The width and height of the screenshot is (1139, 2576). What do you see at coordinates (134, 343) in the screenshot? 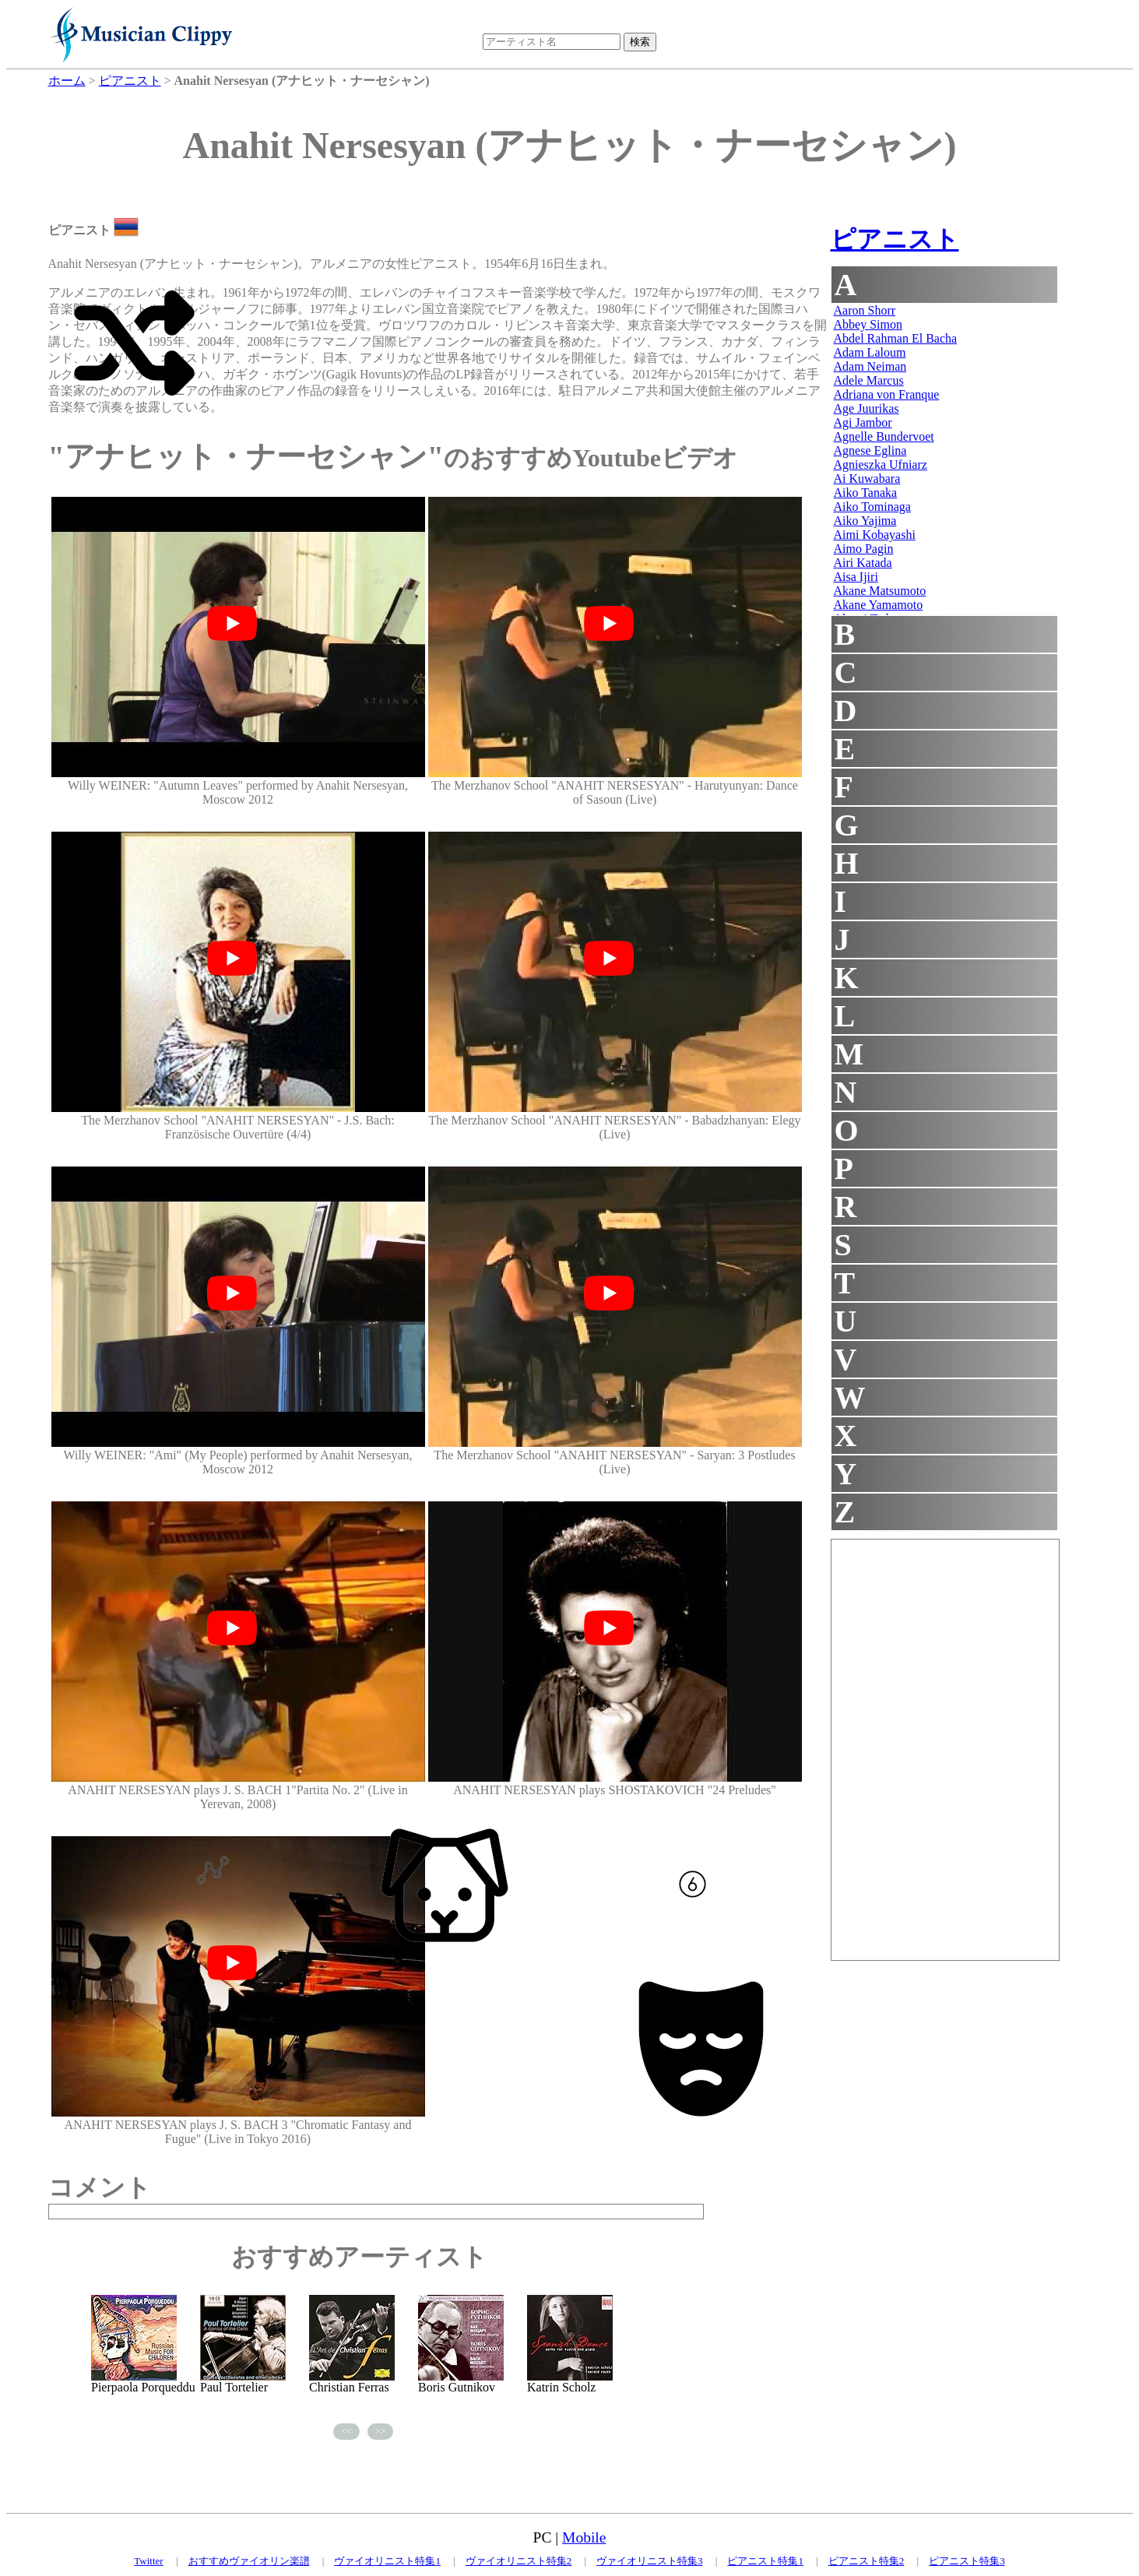
I see `shuffle playlist or queue` at bounding box center [134, 343].